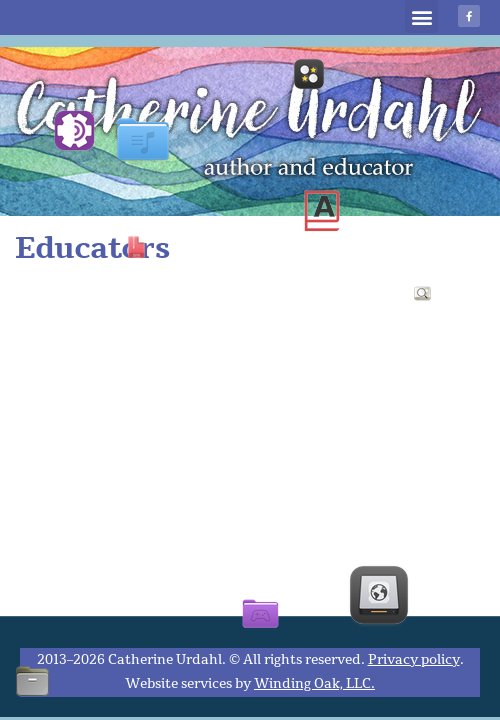 The image size is (500, 720). I want to click on configure iSCSI network storage settings, so click(379, 595).